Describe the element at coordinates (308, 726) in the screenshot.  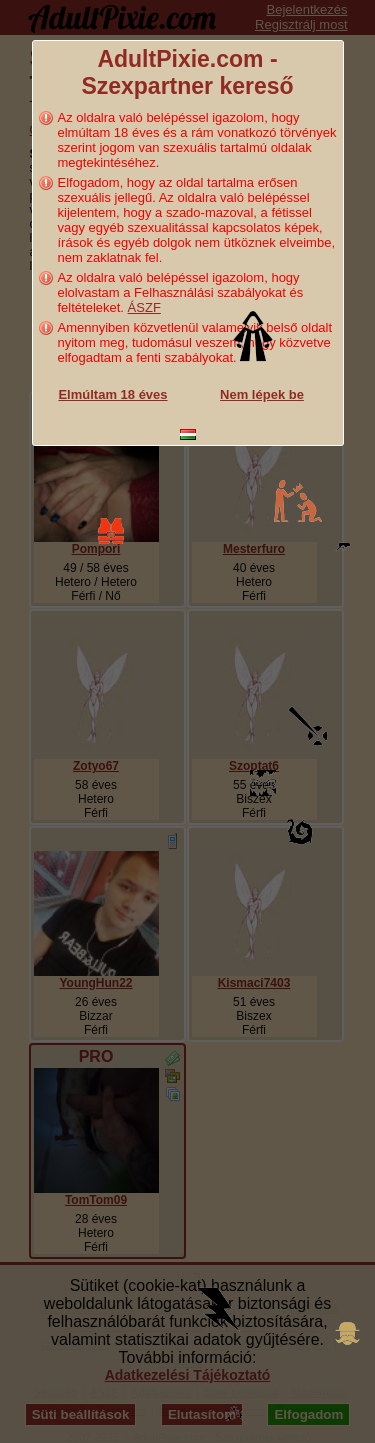
I see `activate laser targeting mode` at that location.